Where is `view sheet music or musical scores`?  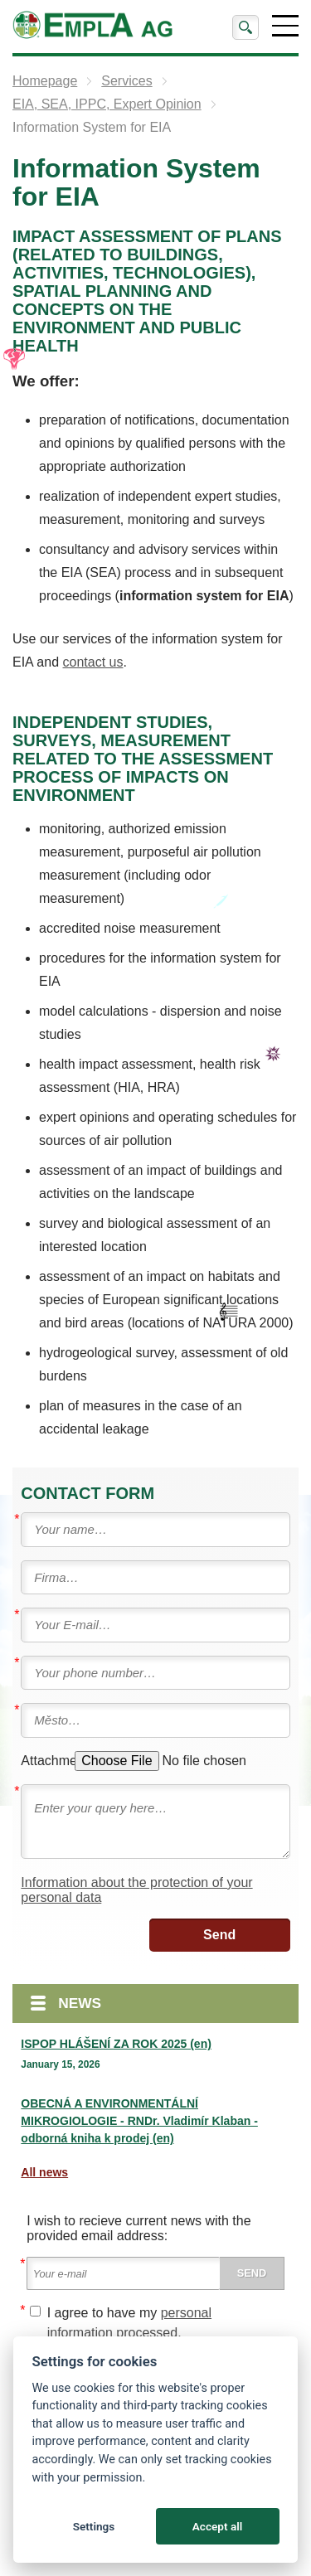 view sheet music or musical scores is located at coordinates (229, 1312).